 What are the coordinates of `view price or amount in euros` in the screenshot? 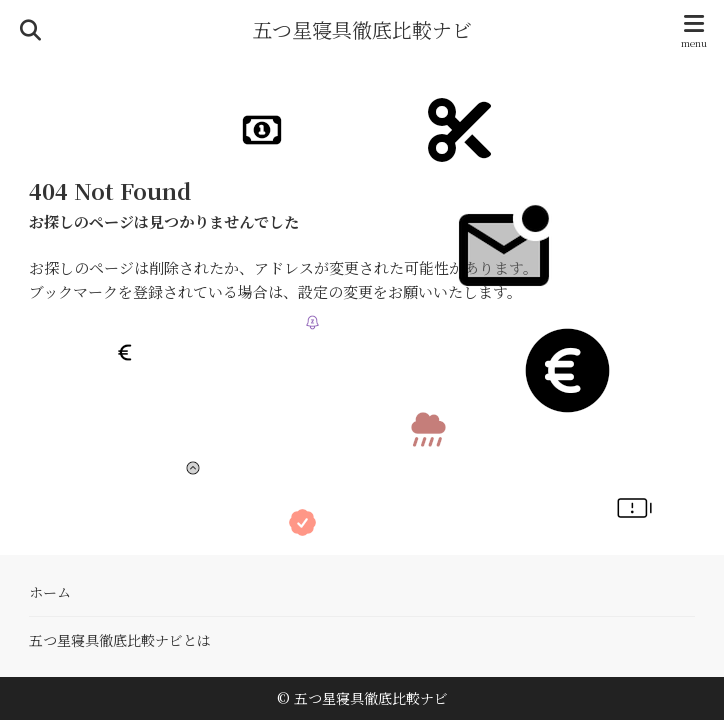 It's located at (567, 370).